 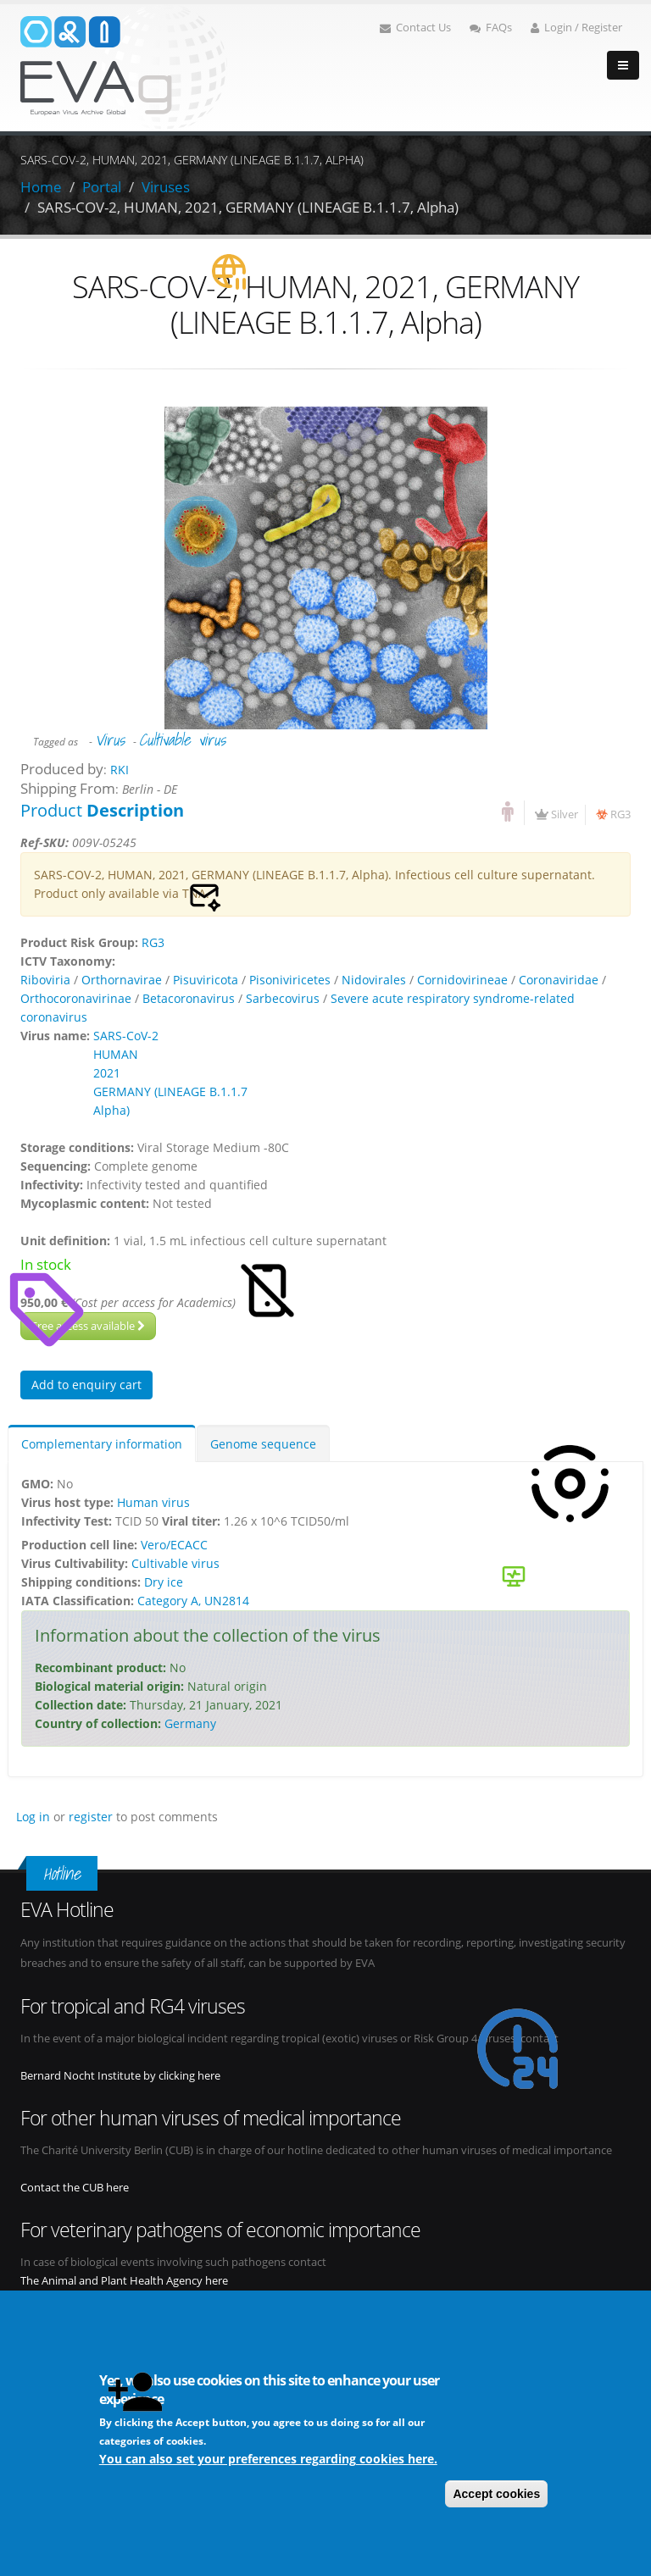 I want to click on disable mobile device, so click(x=267, y=1290).